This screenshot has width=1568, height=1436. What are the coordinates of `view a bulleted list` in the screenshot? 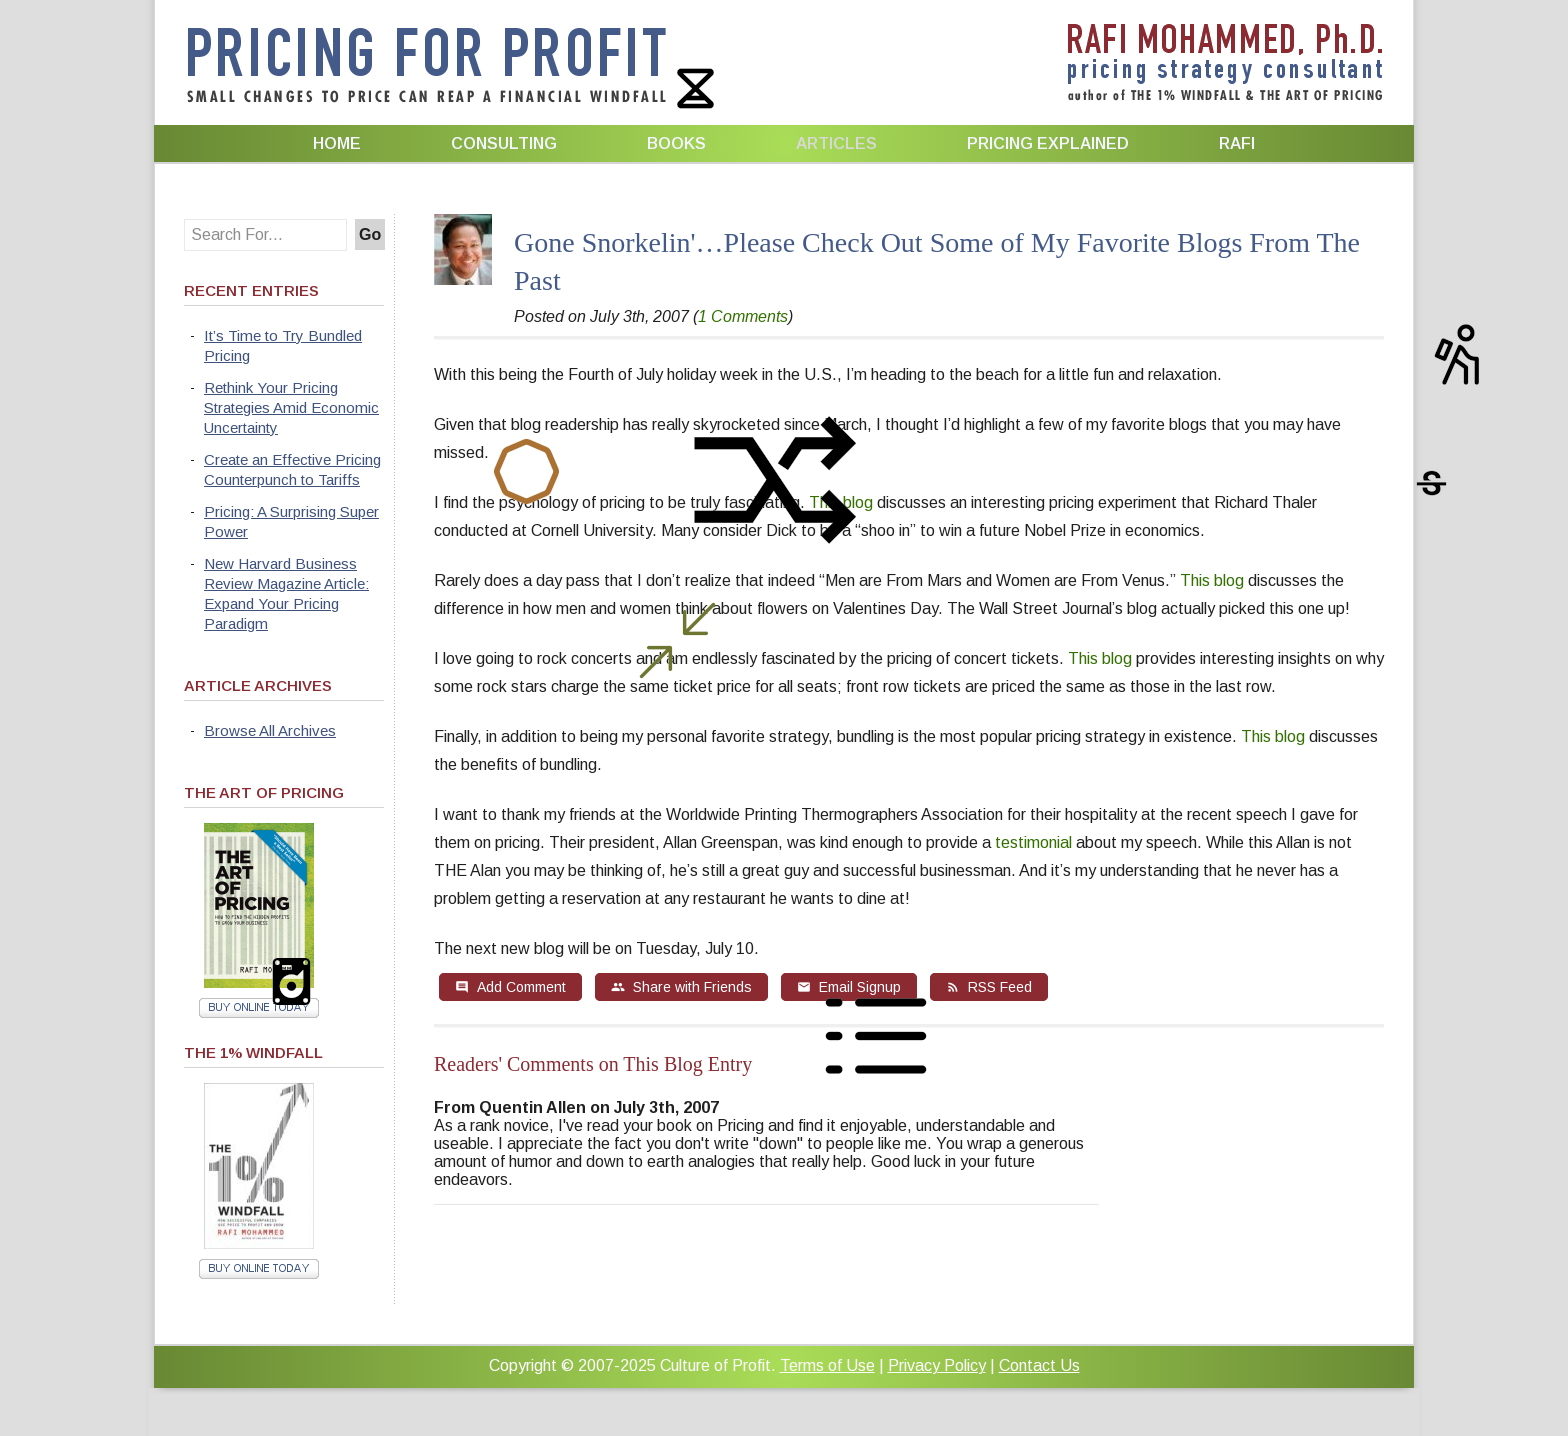 It's located at (876, 1036).